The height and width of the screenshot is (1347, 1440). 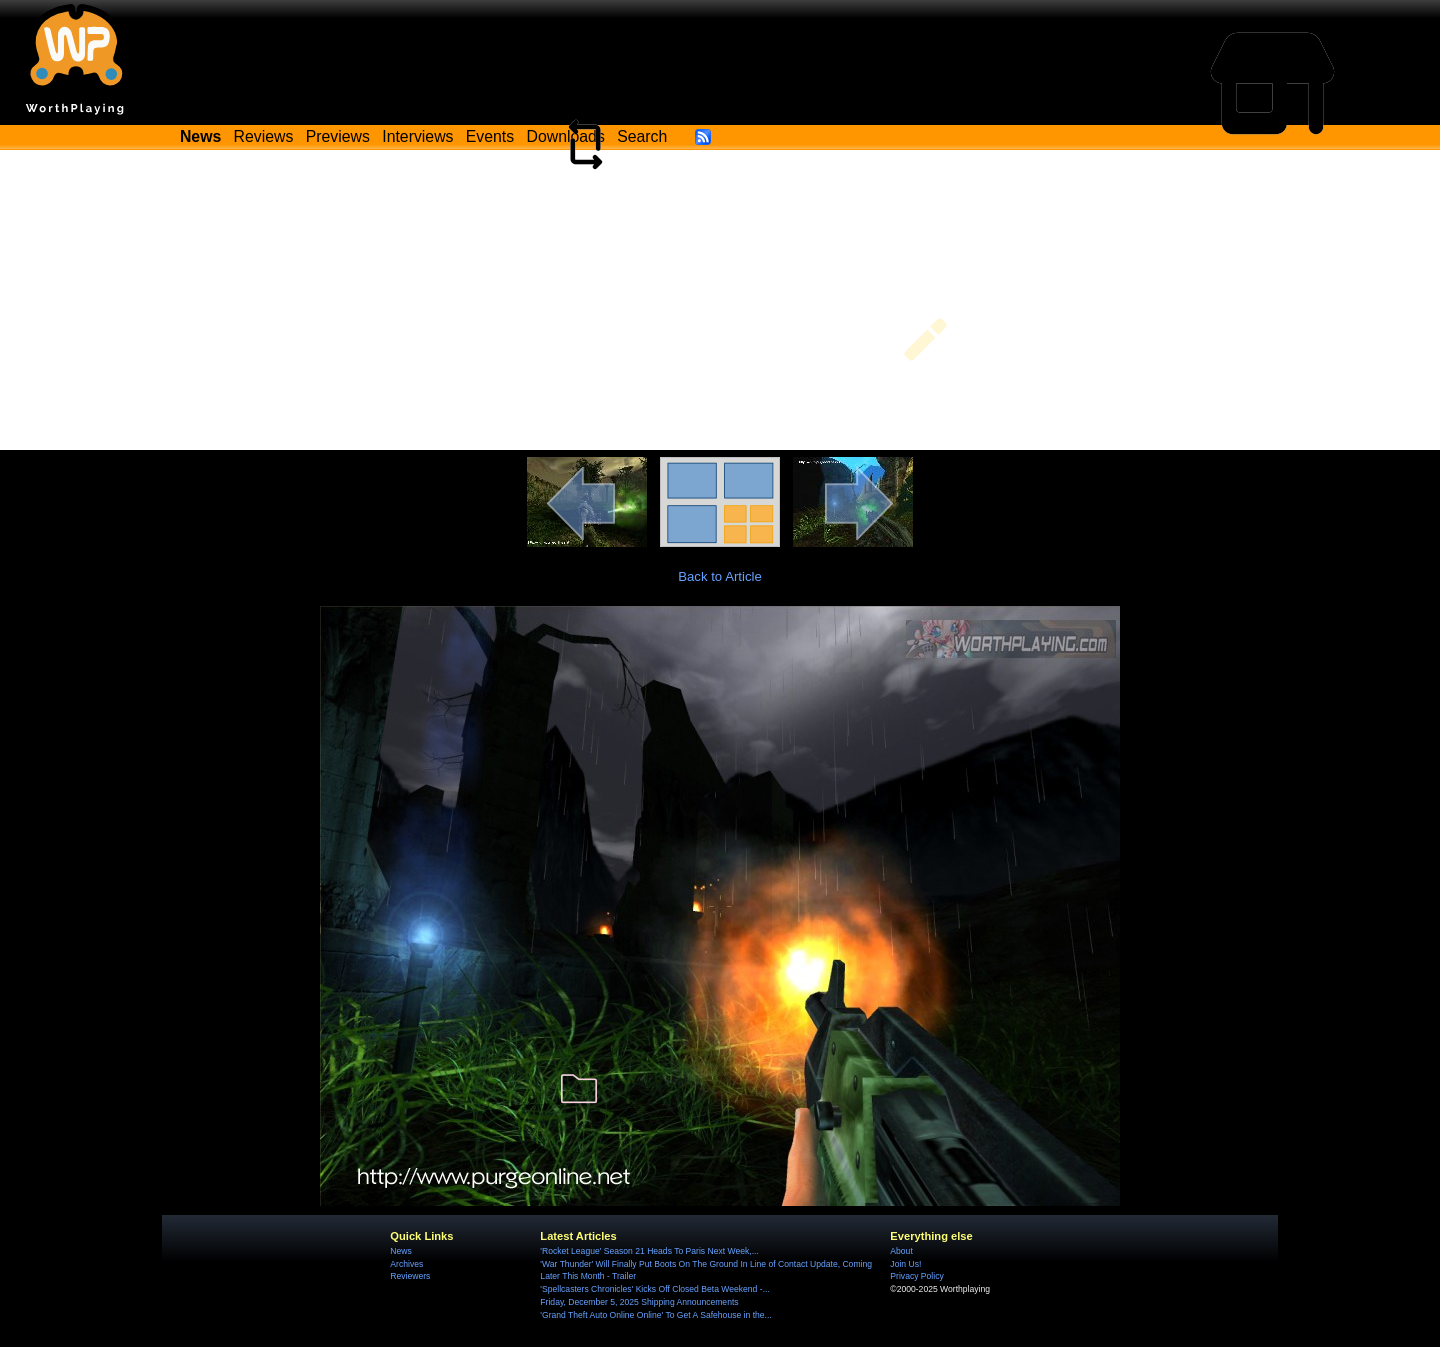 What do you see at coordinates (585, 144) in the screenshot?
I see `rotate your device orientation` at bounding box center [585, 144].